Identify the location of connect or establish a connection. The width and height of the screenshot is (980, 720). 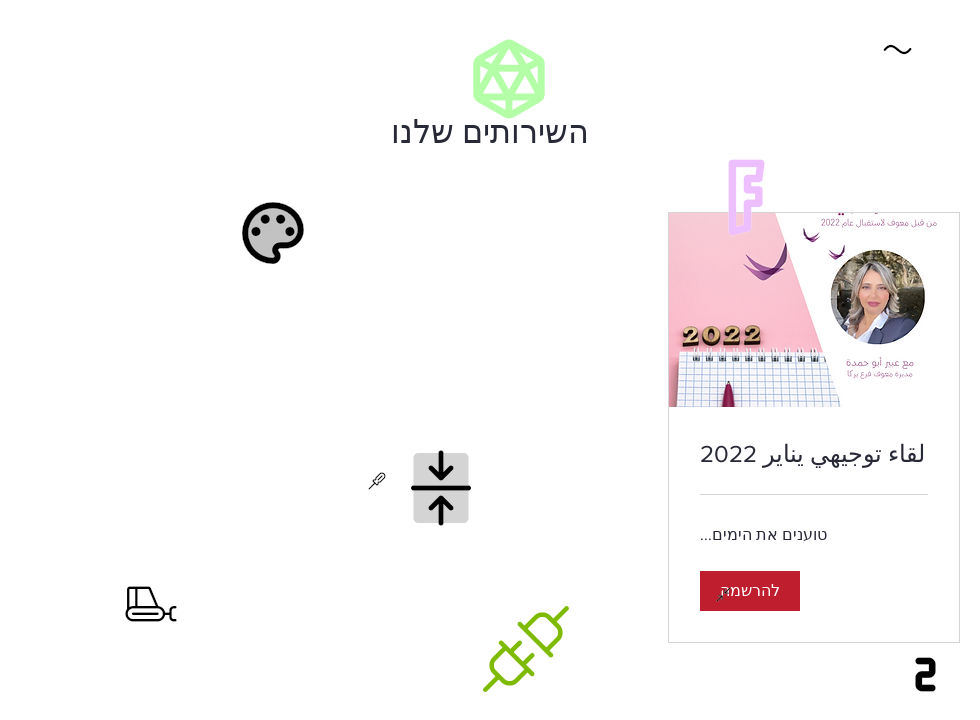
(526, 649).